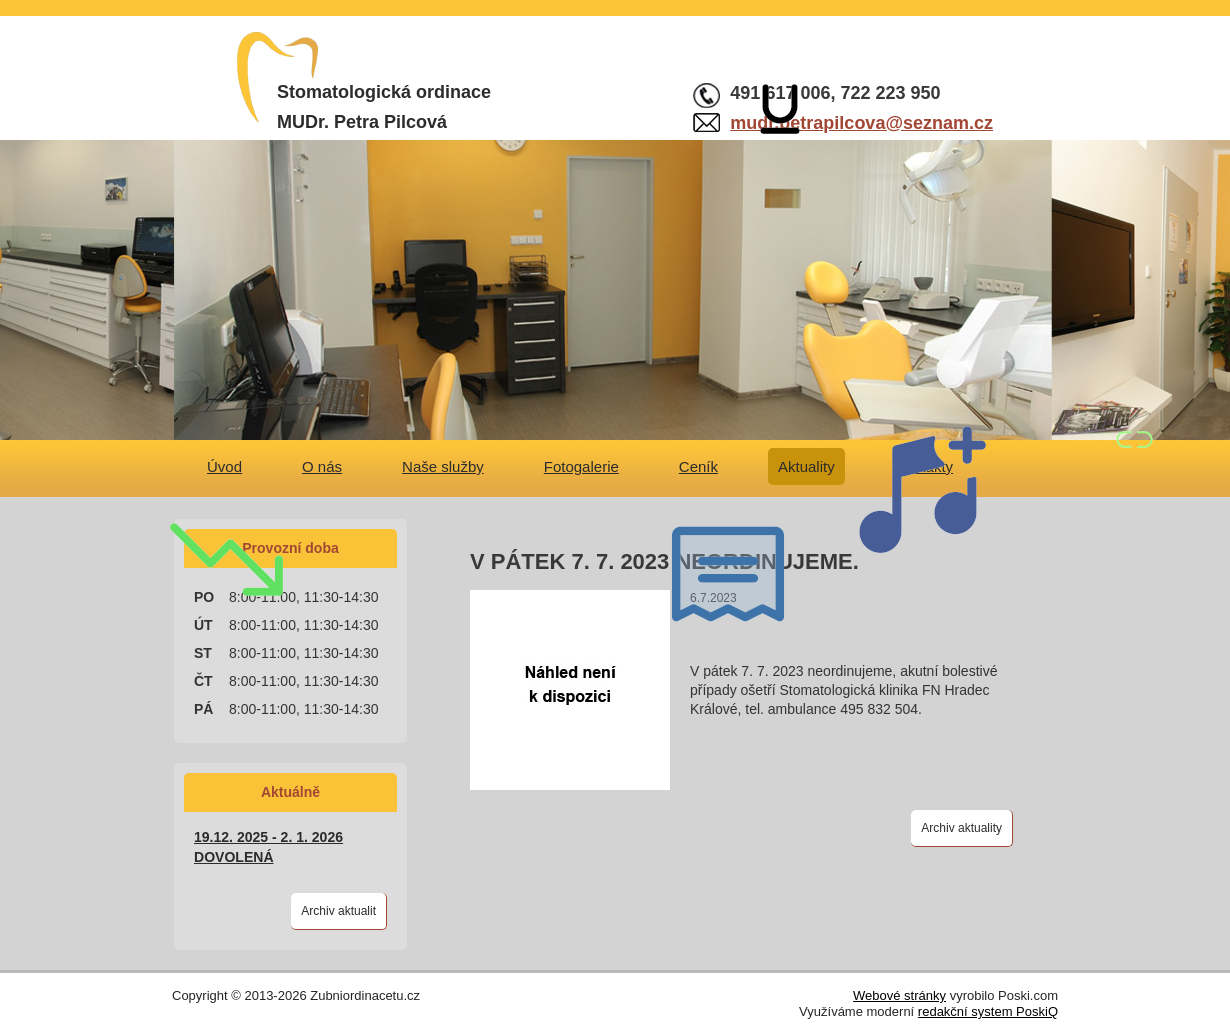 The width and height of the screenshot is (1230, 1035). What do you see at coordinates (728, 574) in the screenshot?
I see `view purchase receipt or transaction details` at bounding box center [728, 574].